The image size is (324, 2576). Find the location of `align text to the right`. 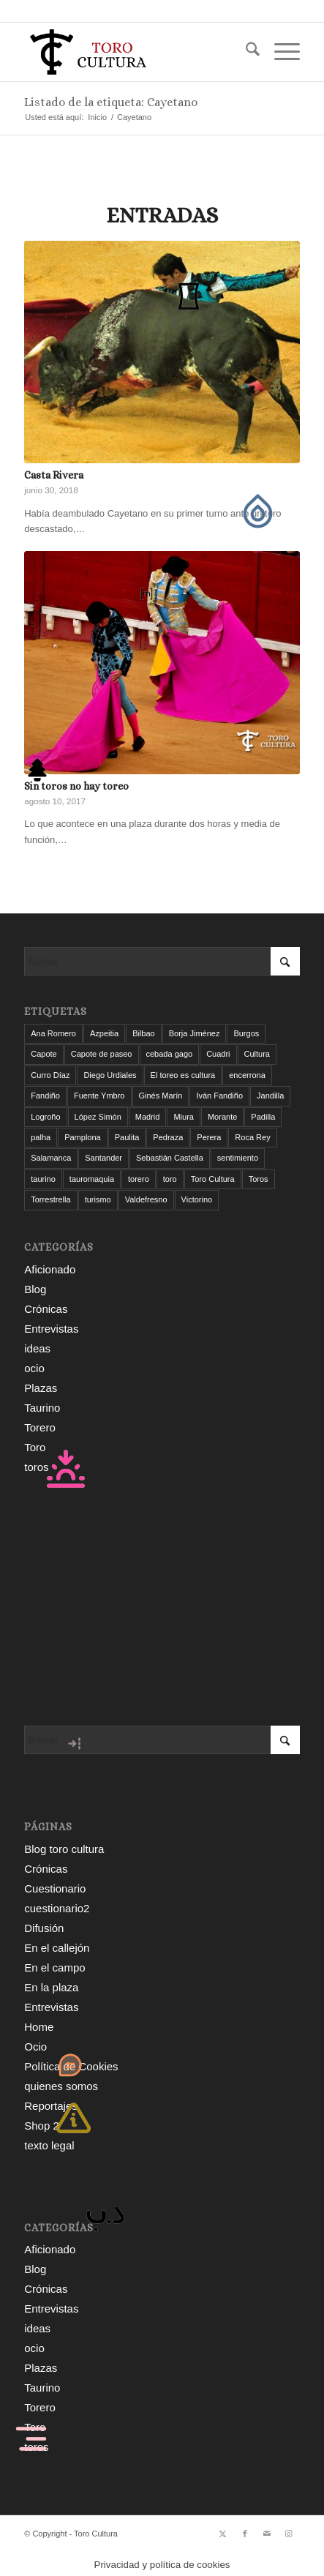

align text to the right is located at coordinates (31, 2438).